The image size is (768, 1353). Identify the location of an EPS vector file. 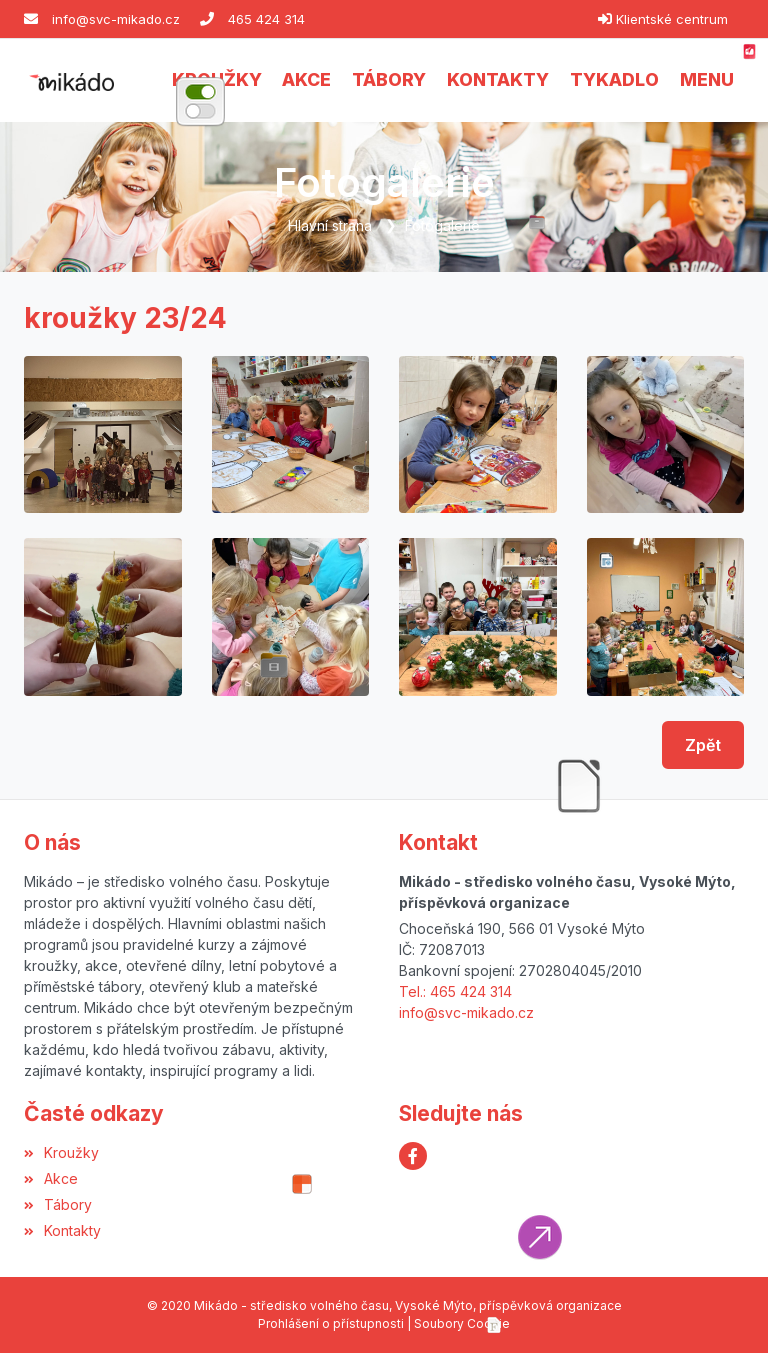
(749, 51).